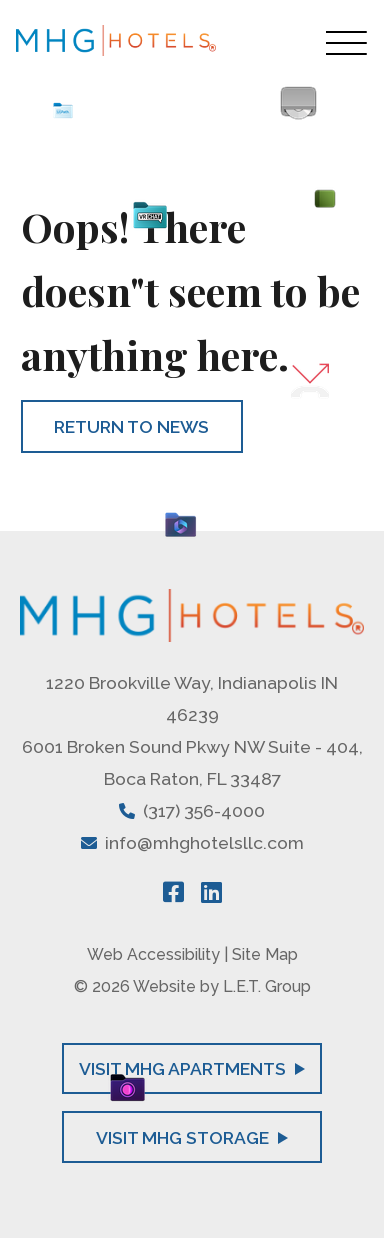 Image resolution: width=384 pixels, height=1238 pixels. Describe the element at coordinates (180, 525) in the screenshot. I see `open microsoft 365 files folder` at that location.